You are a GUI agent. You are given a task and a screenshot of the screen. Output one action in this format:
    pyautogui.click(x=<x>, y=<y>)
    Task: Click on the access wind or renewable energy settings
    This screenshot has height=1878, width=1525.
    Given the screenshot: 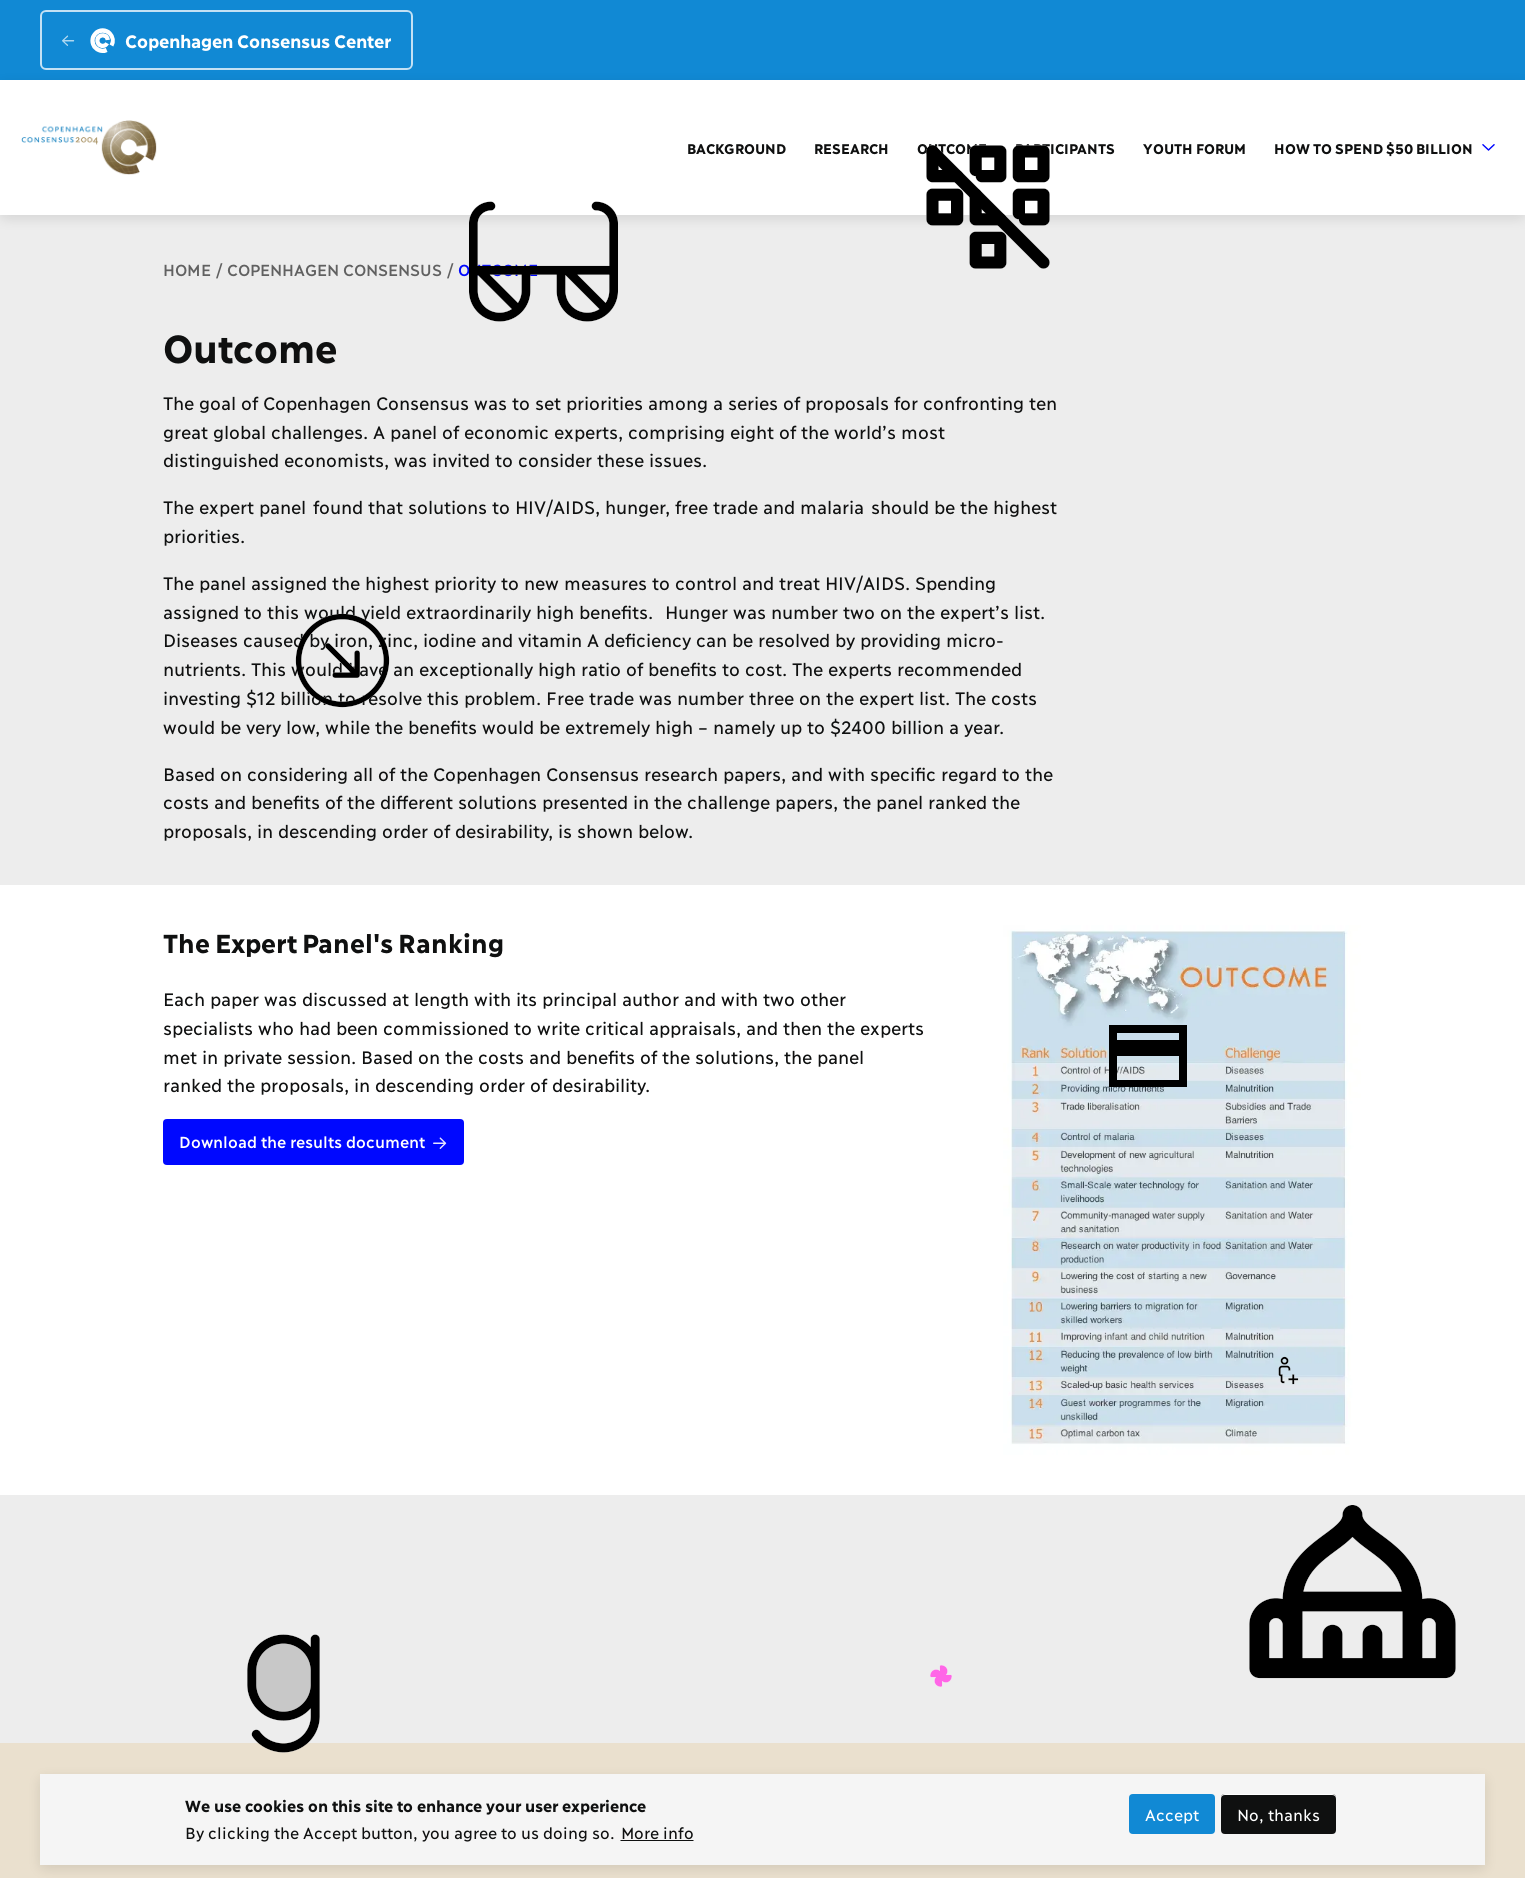 What is the action you would take?
    pyautogui.click(x=941, y=1676)
    